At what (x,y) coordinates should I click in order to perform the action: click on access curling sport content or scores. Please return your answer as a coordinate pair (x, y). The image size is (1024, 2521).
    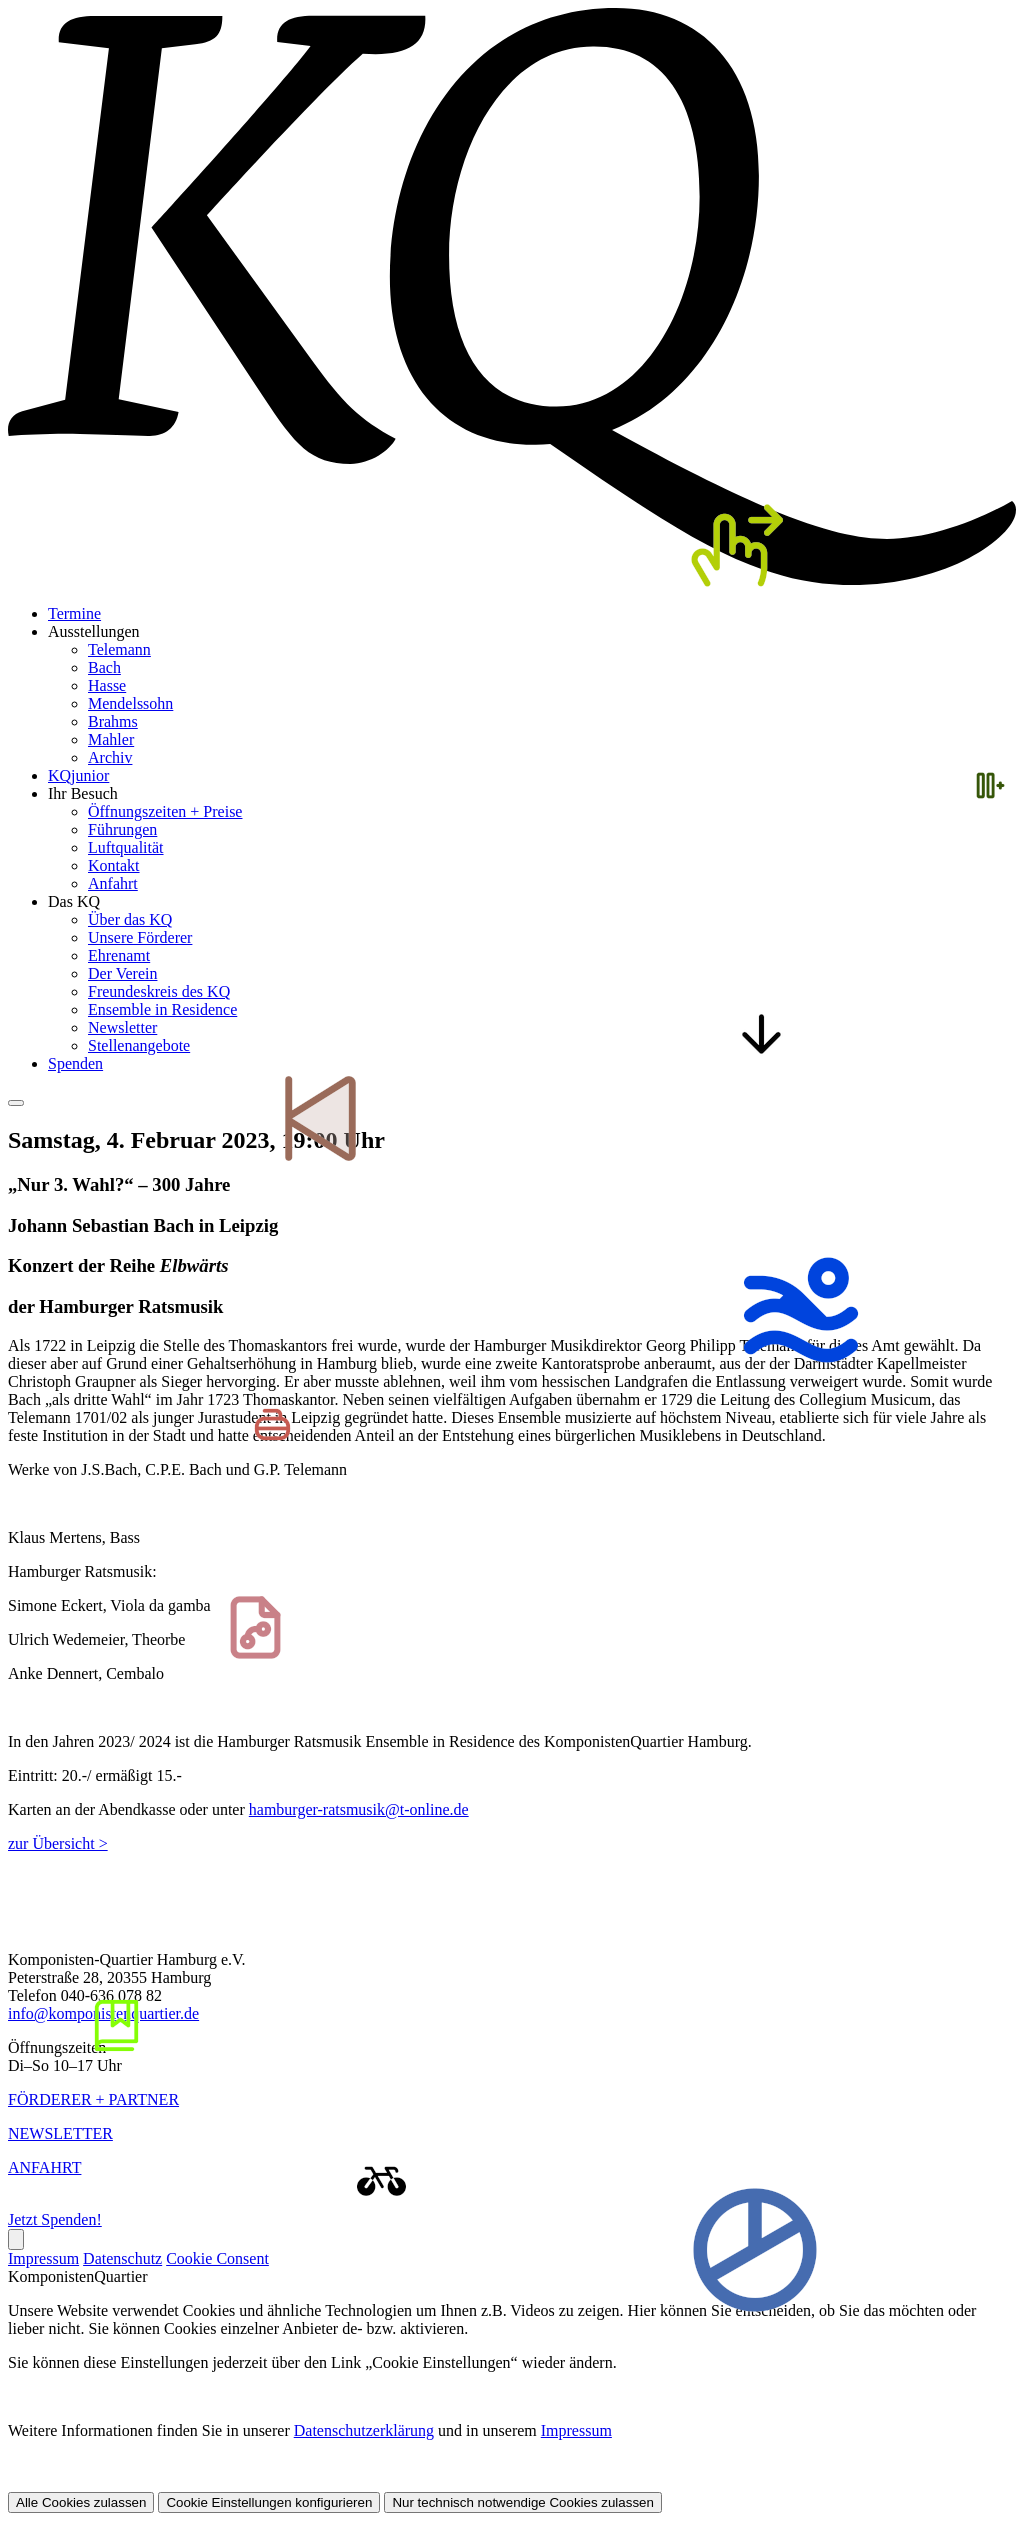
    Looking at the image, I should click on (272, 1424).